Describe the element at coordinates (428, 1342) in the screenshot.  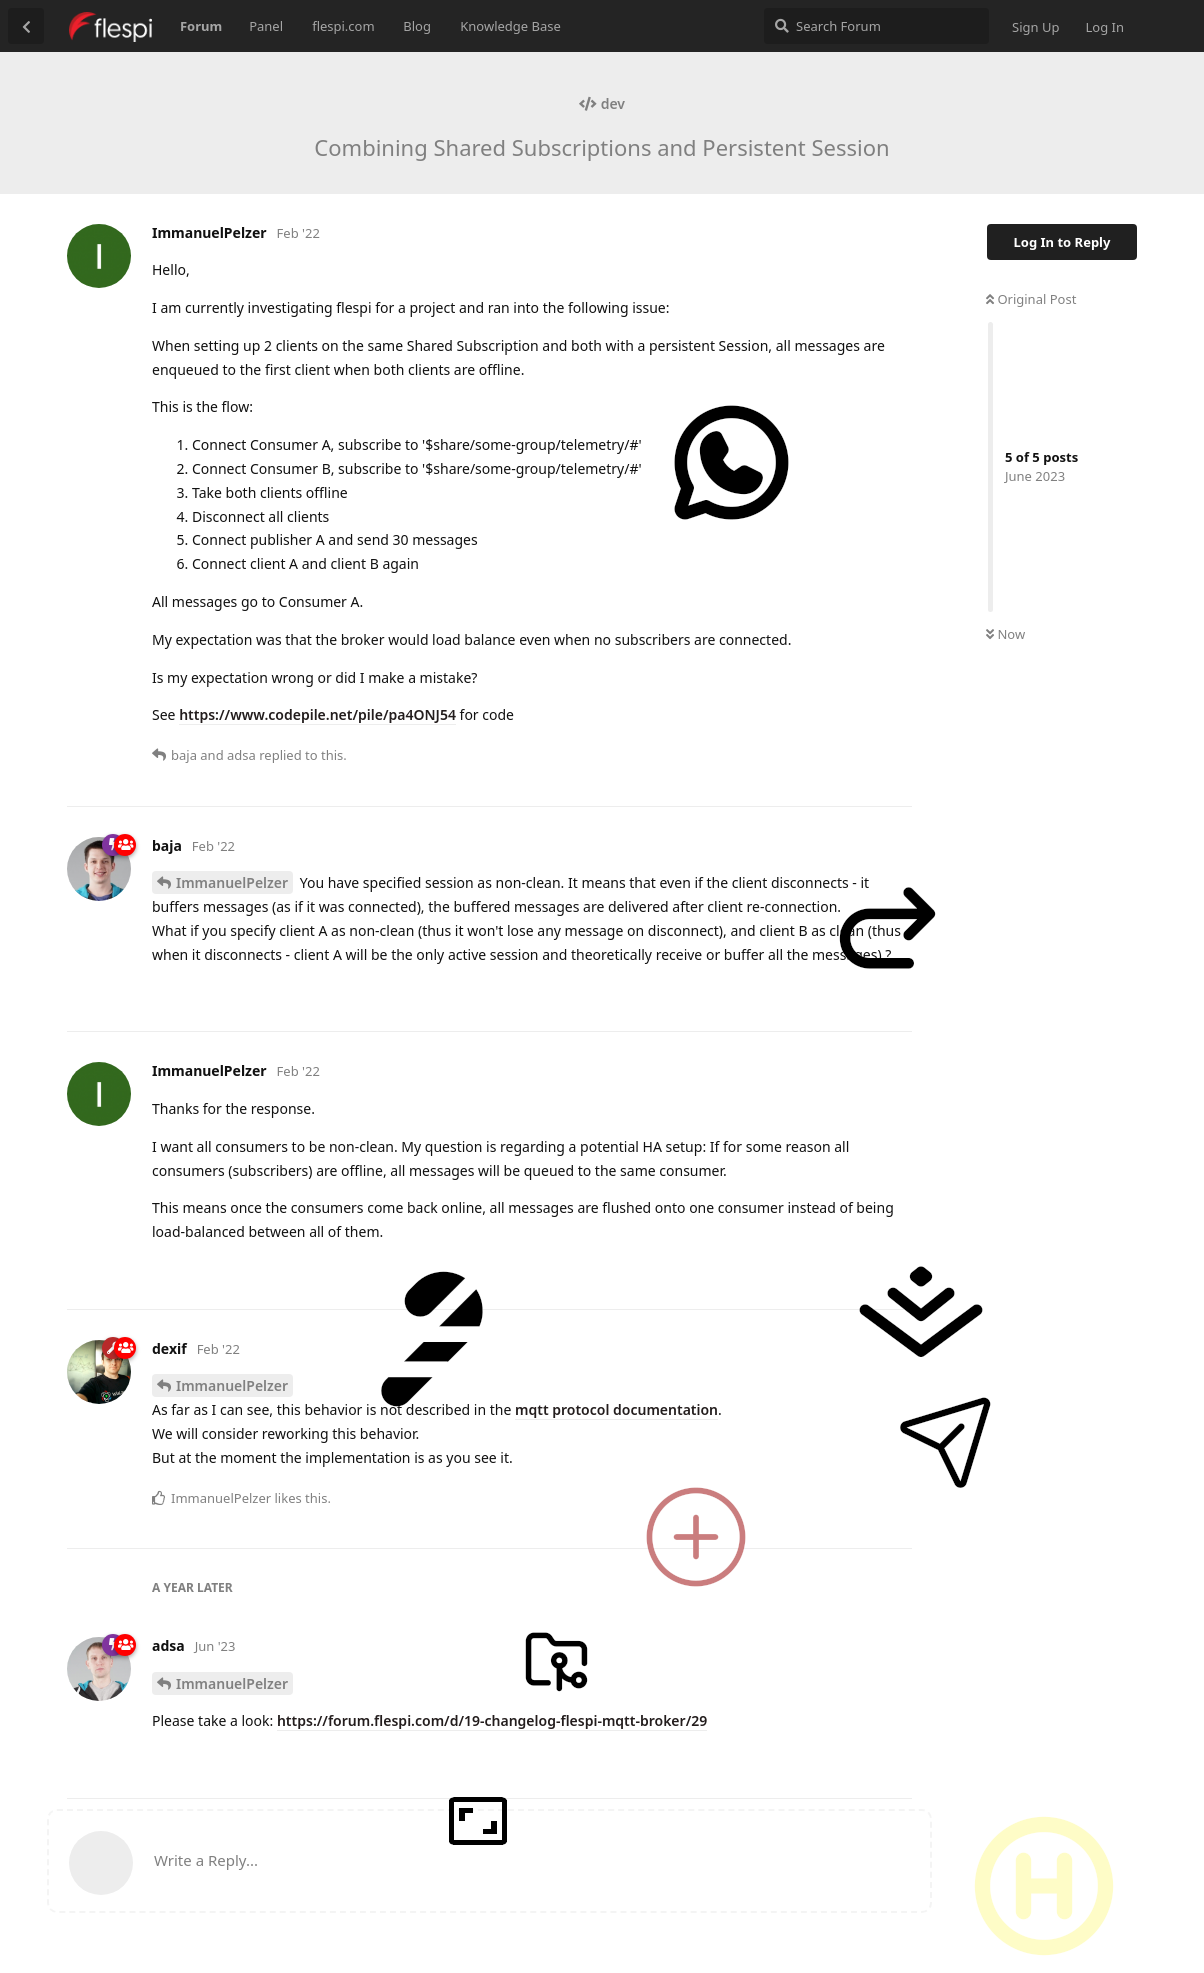
I see `indicates holiday or seasonal content` at that location.